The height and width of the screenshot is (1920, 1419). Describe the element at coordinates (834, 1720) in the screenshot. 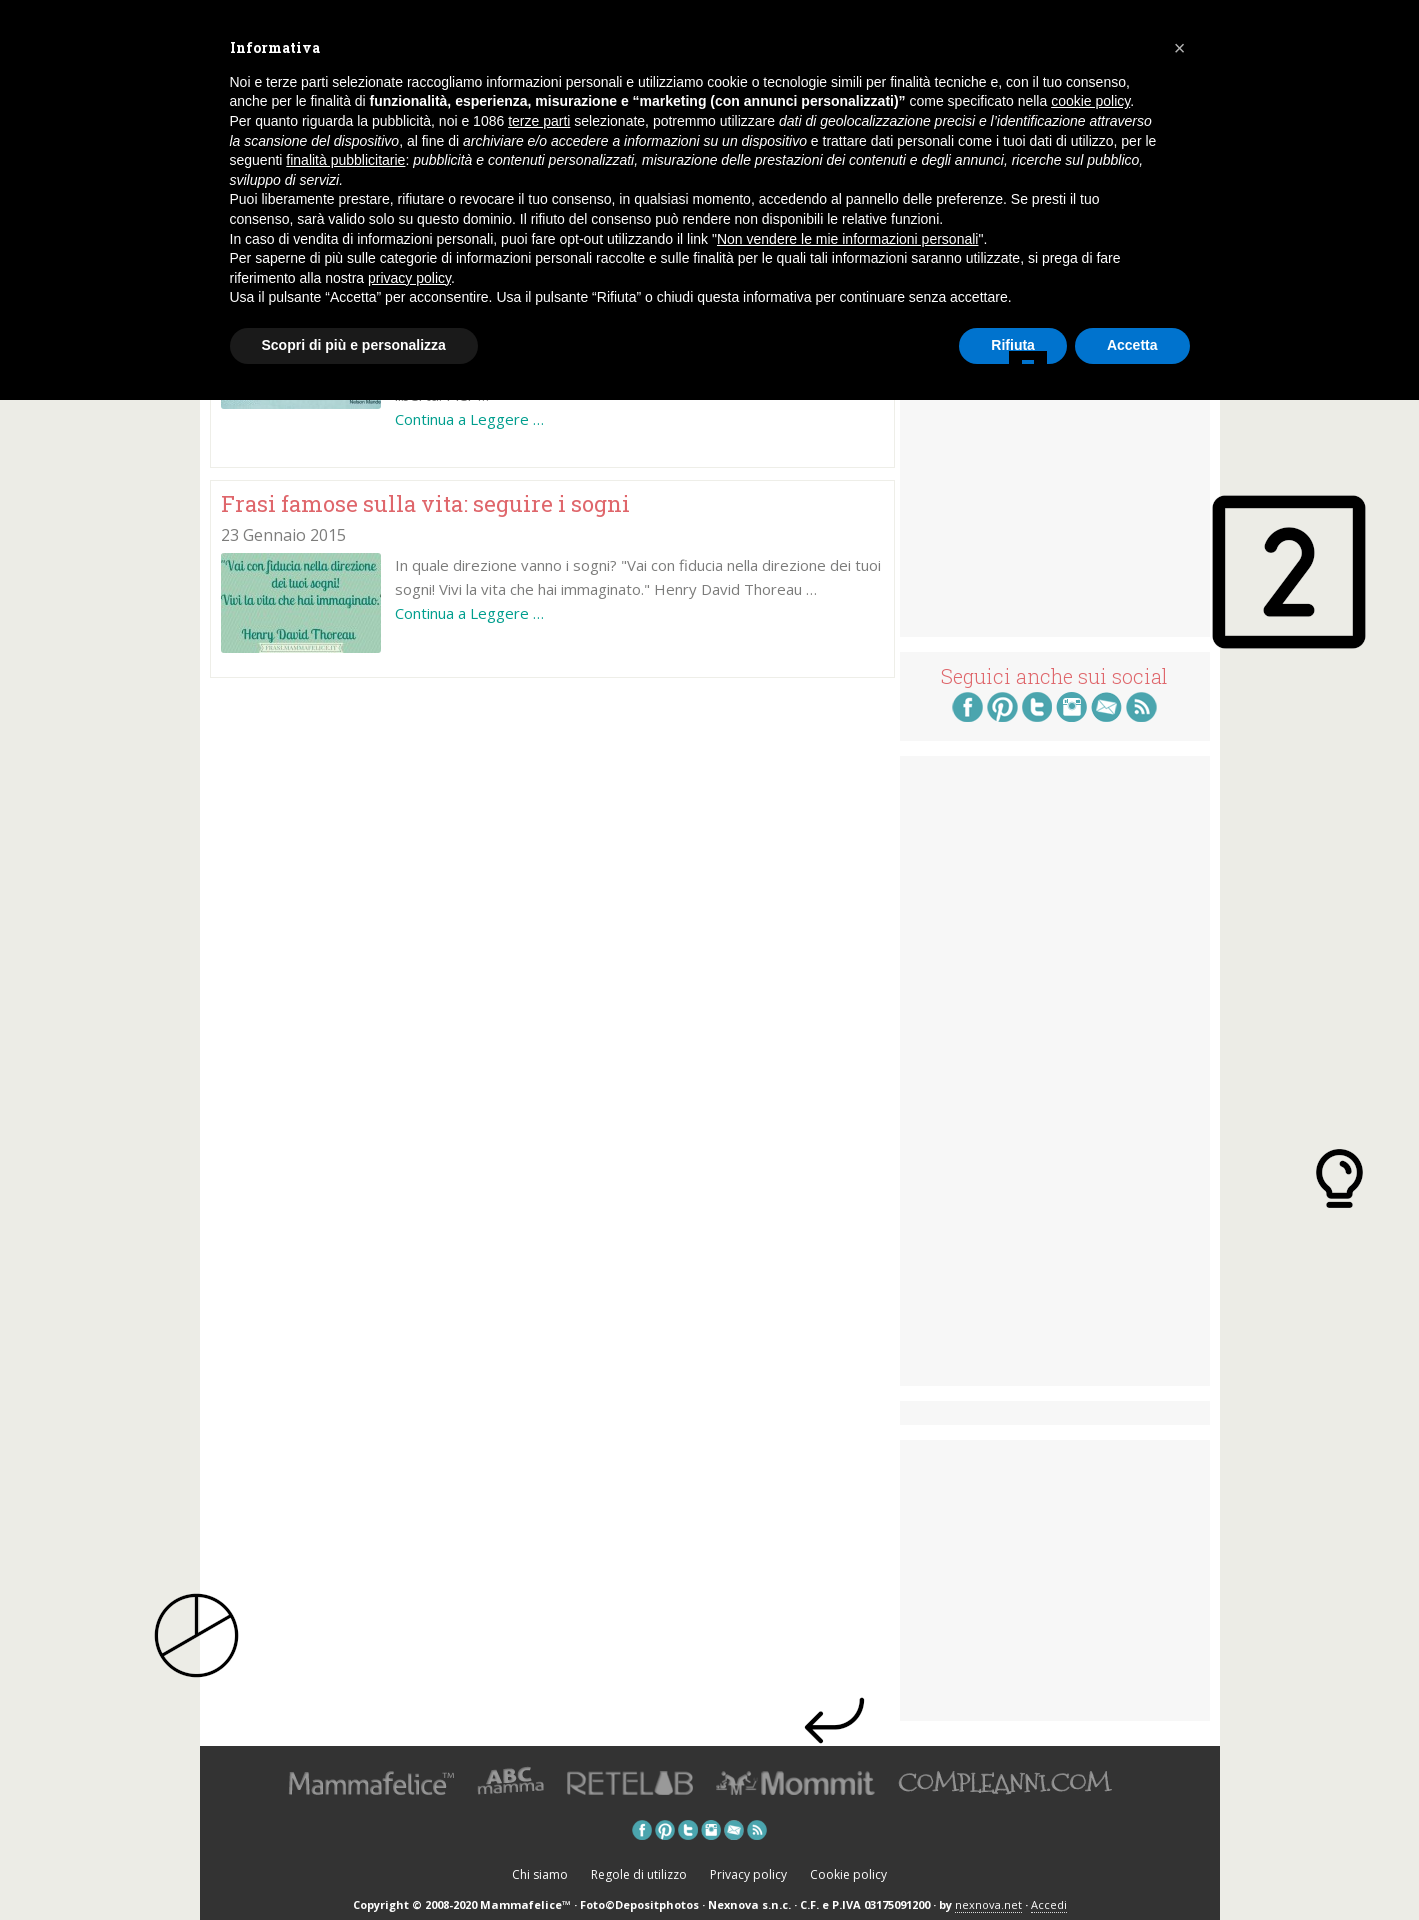

I see `reply to a message` at that location.